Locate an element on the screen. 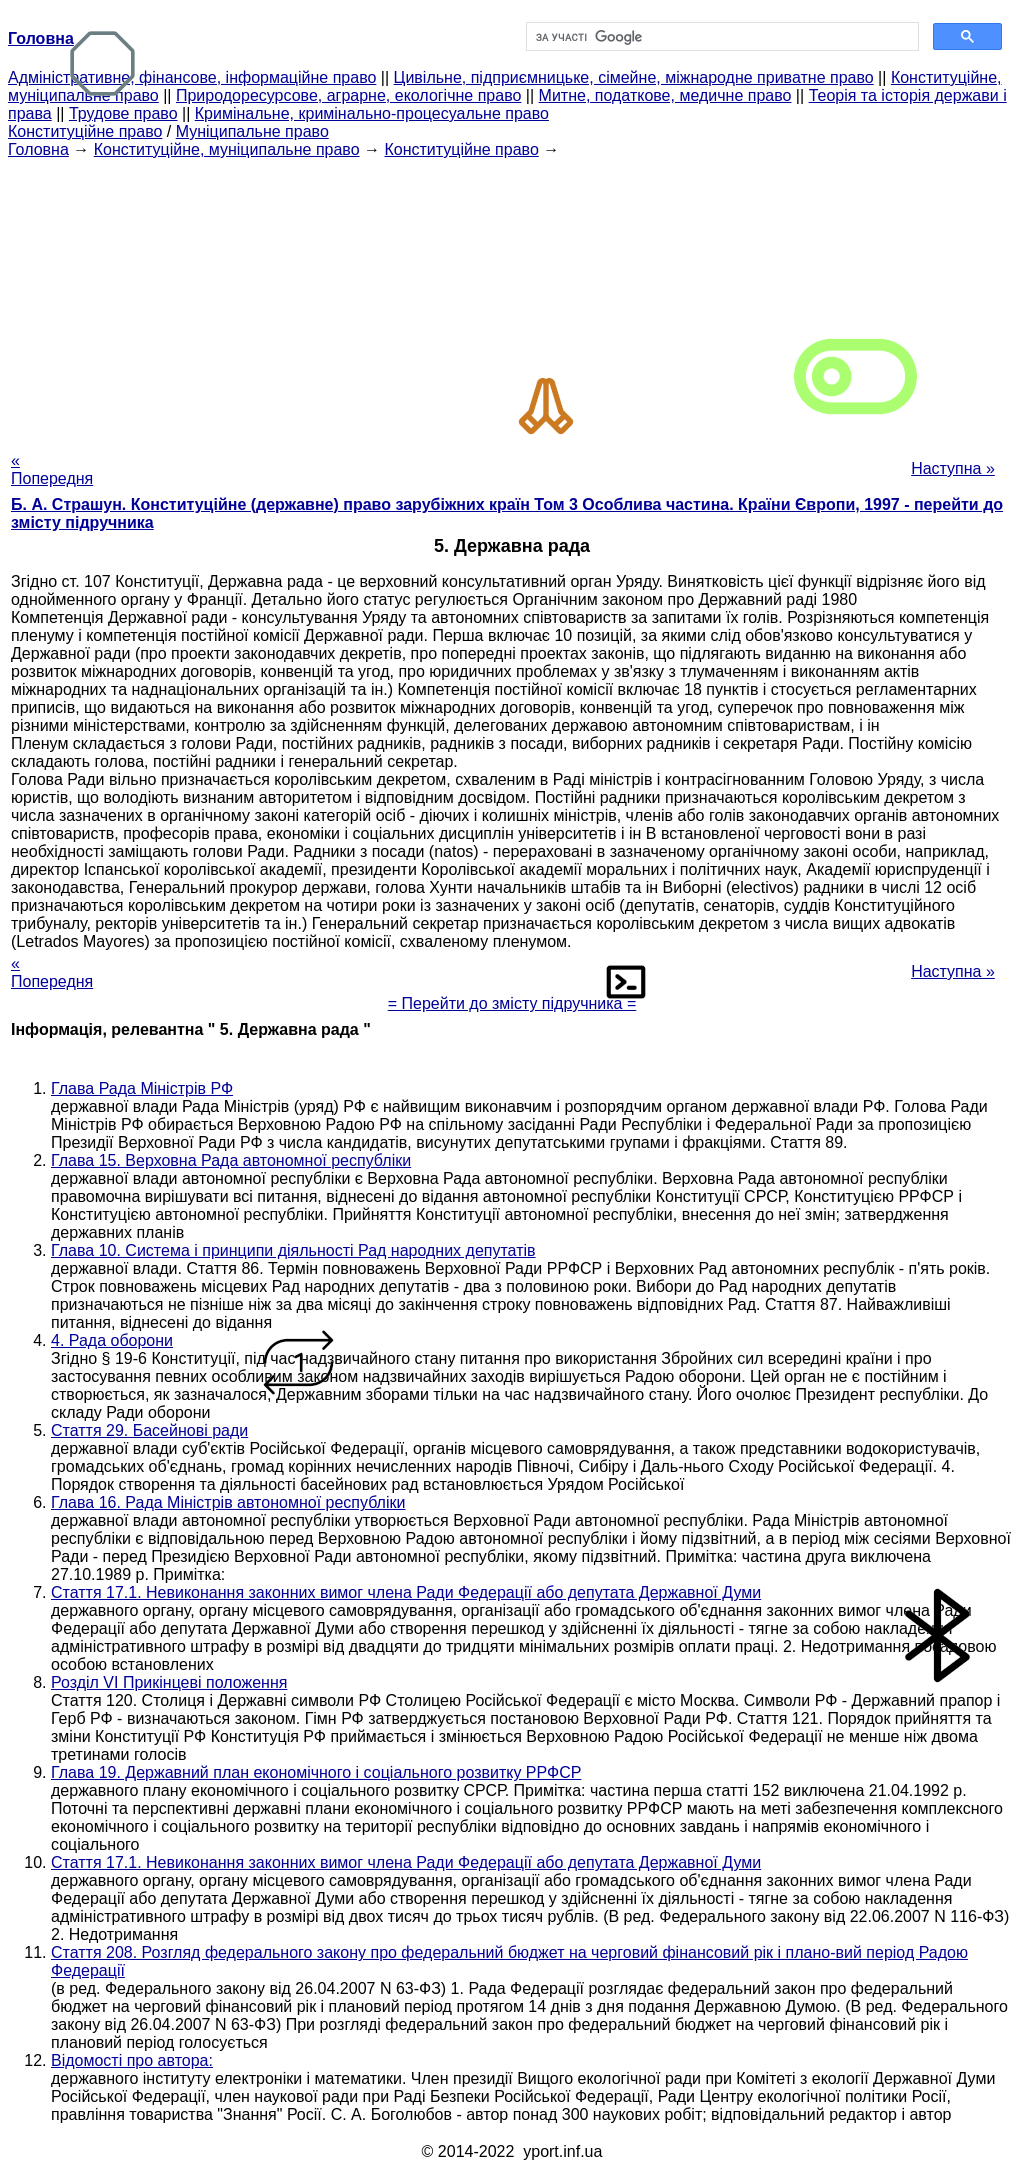 This screenshot has height=2169, width=1024. toggle switch in off position is located at coordinates (855, 376).